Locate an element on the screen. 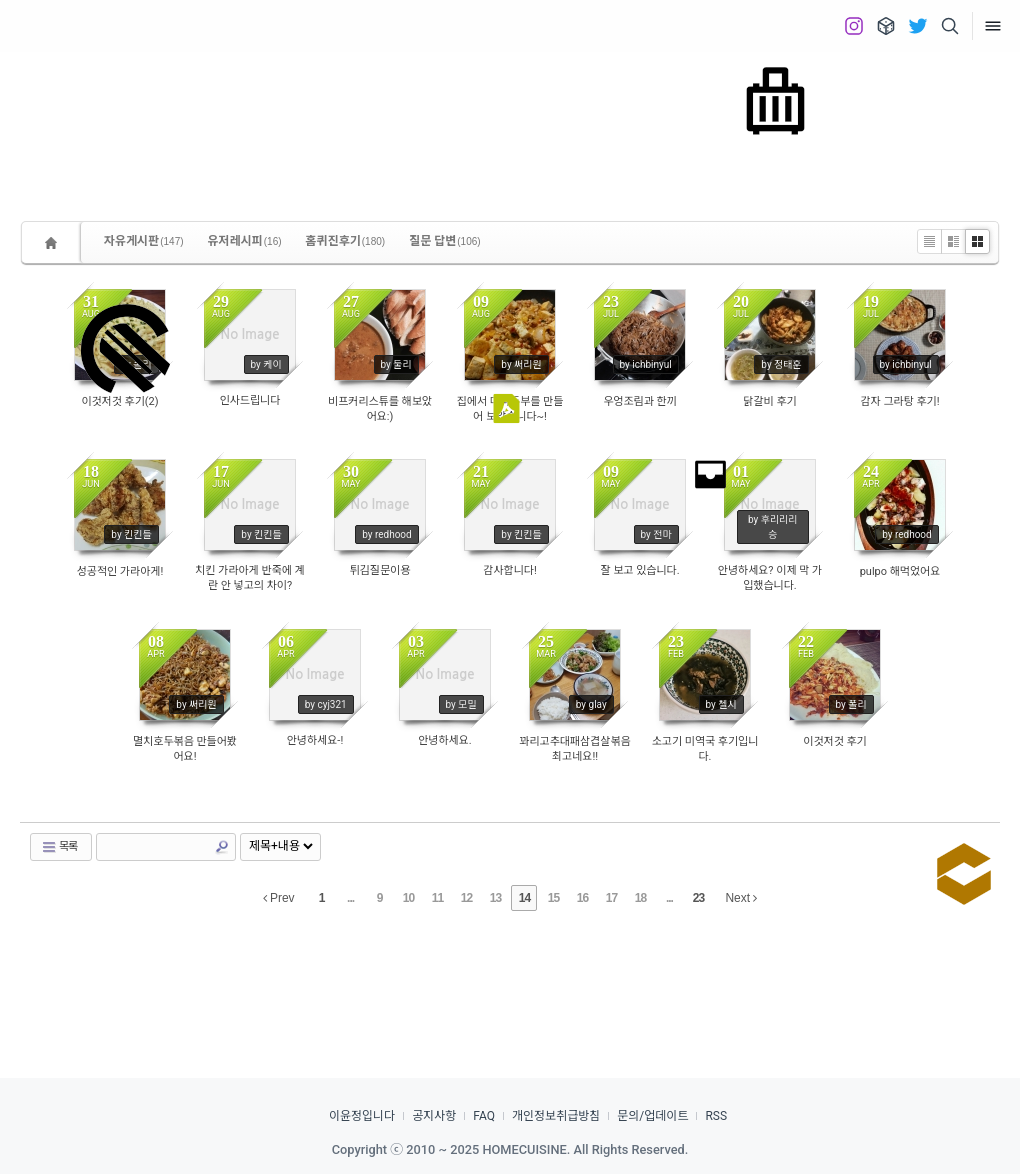  open a PDF document is located at coordinates (506, 408).